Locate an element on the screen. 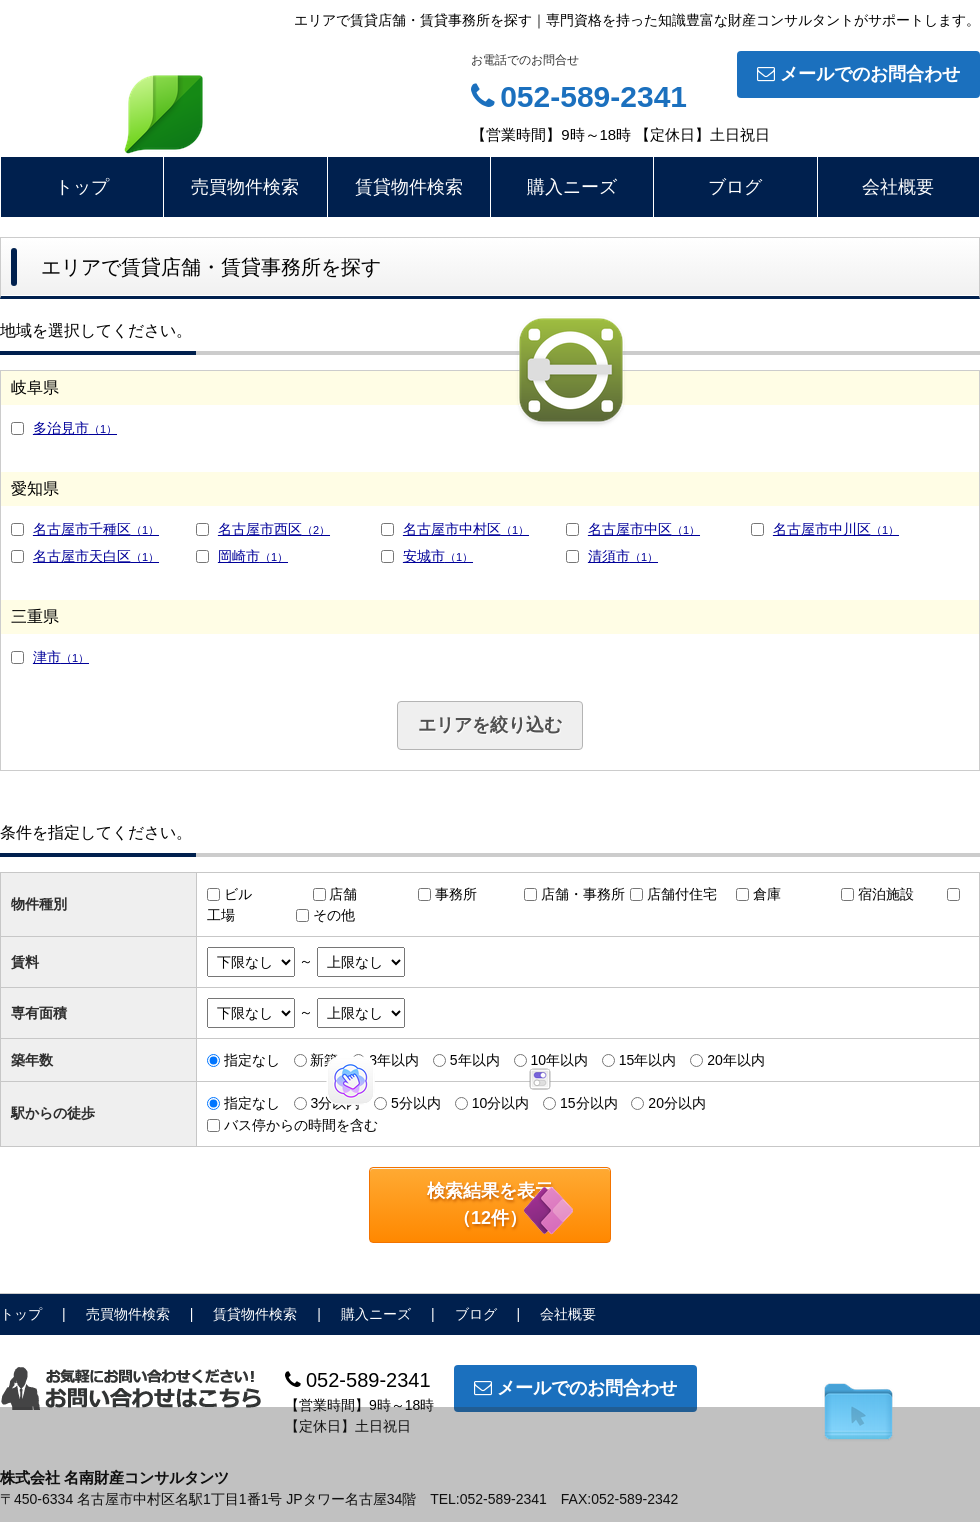  open gnome tweaks settings is located at coordinates (540, 1079).